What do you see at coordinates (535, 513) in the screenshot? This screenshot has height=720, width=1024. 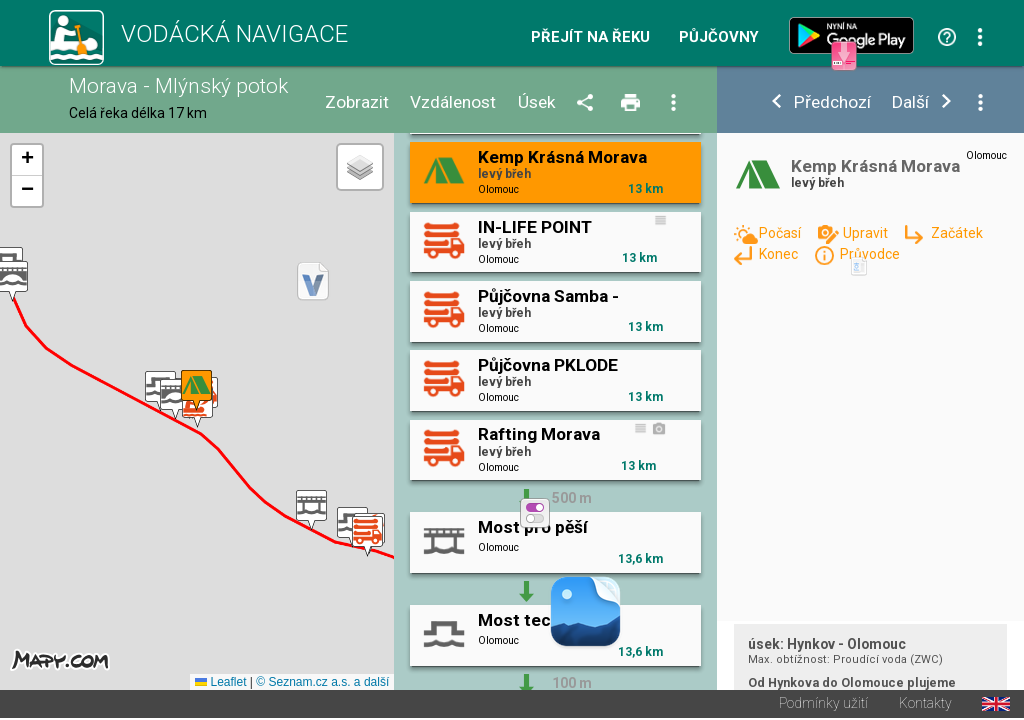 I see `open system settings` at bounding box center [535, 513].